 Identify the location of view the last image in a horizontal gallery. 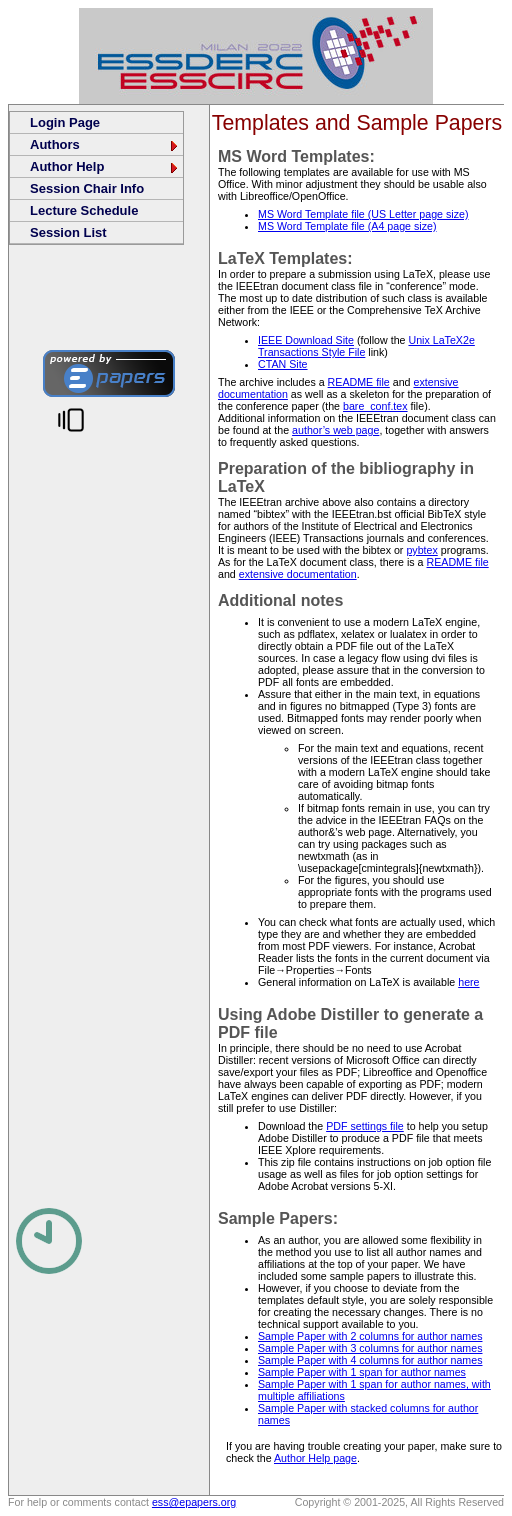
(71, 420).